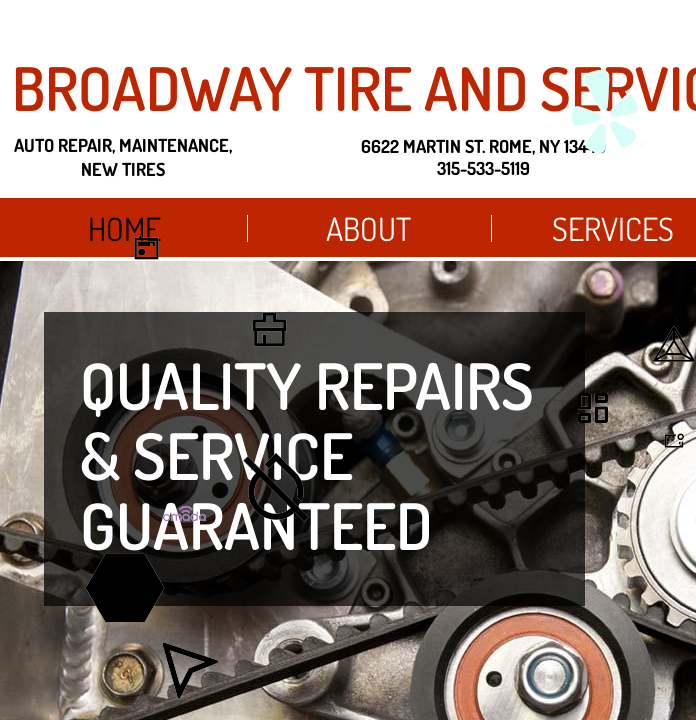  What do you see at coordinates (276, 489) in the screenshot?
I see `disable blur effect` at bounding box center [276, 489].